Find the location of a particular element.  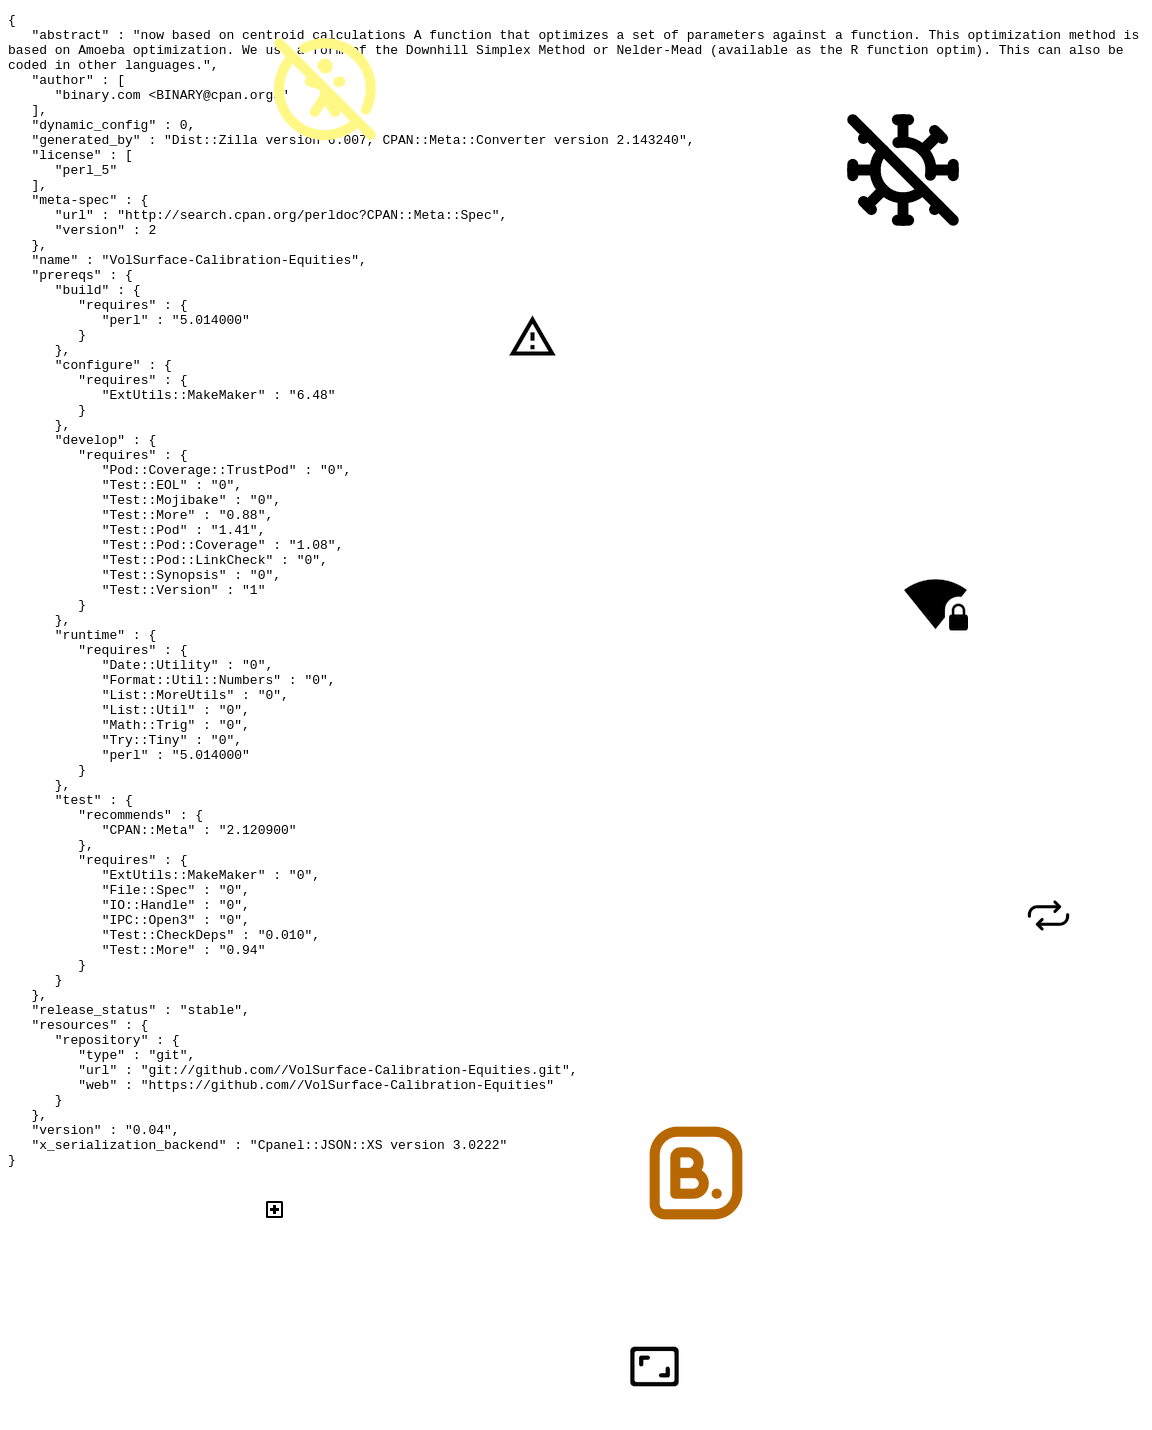

visit booking.com is located at coordinates (696, 1173).